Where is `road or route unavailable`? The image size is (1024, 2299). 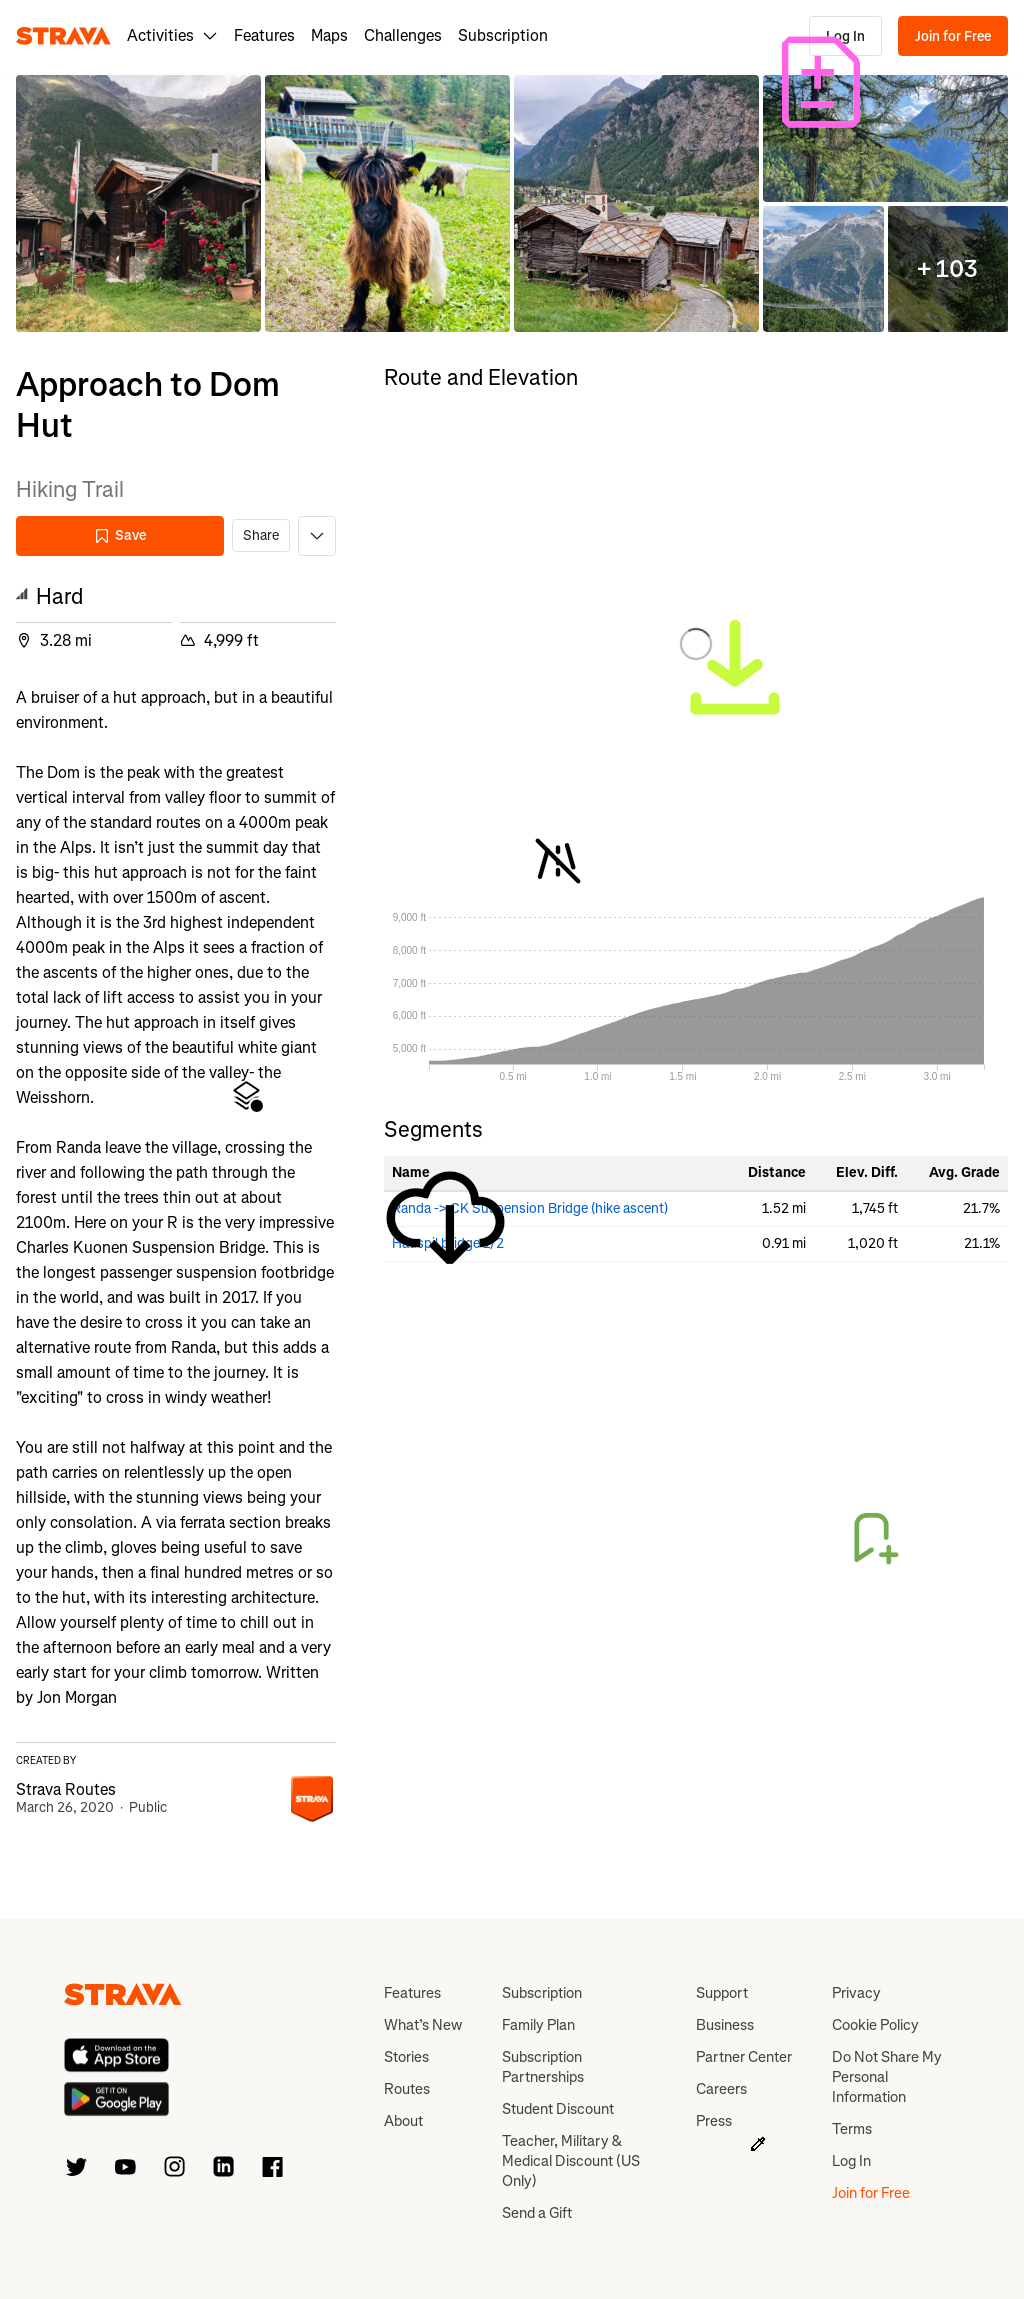
road or route unavailable is located at coordinates (558, 861).